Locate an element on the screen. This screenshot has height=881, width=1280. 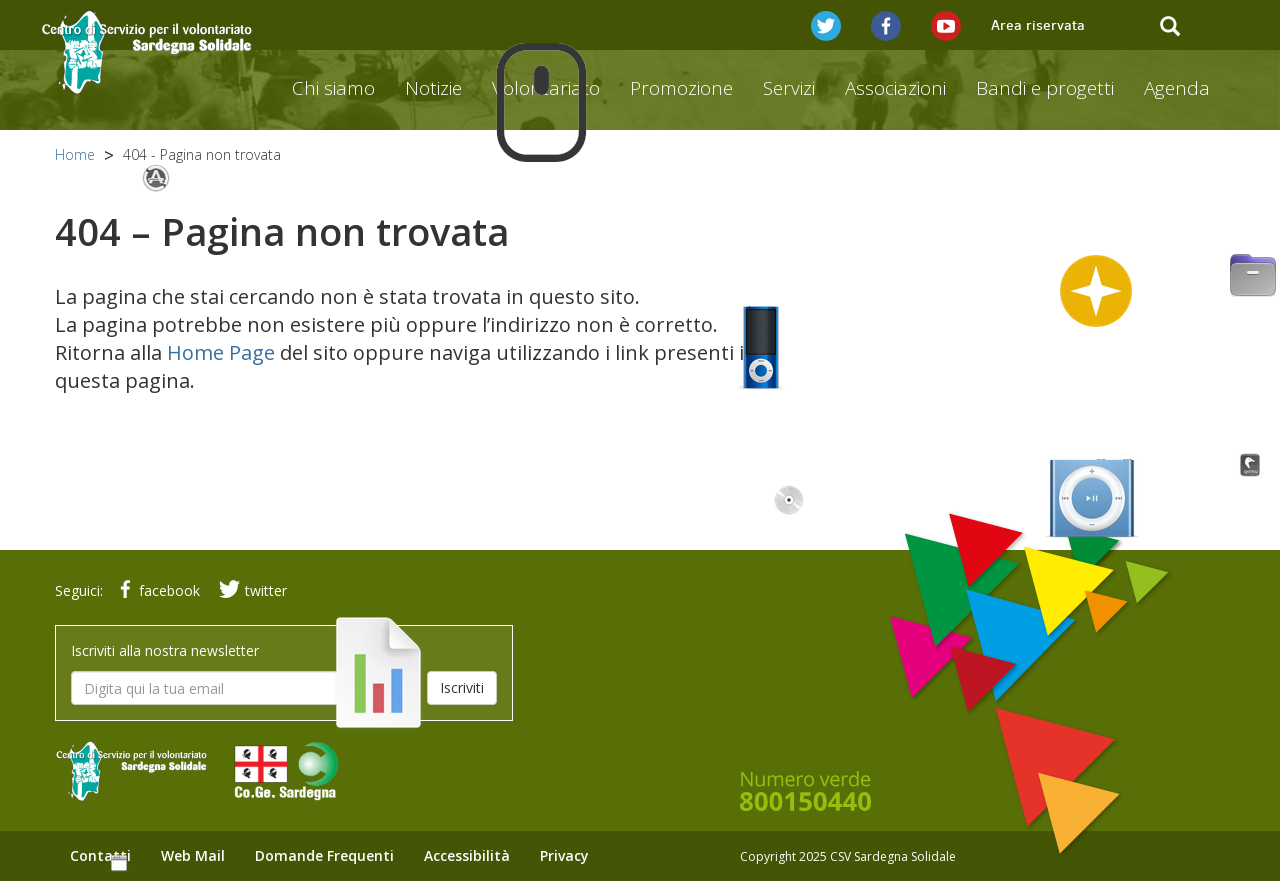
access mouse settings is located at coordinates (541, 102).